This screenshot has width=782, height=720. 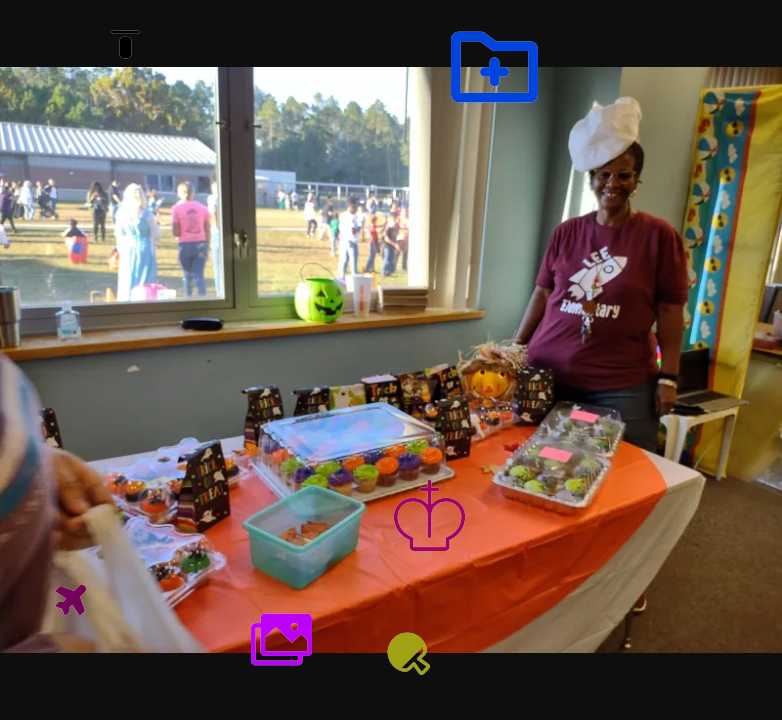 What do you see at coordinates (429, 520) in the screenshot?
I see `indicates premium or royal status` at bounding box center [429, 520].